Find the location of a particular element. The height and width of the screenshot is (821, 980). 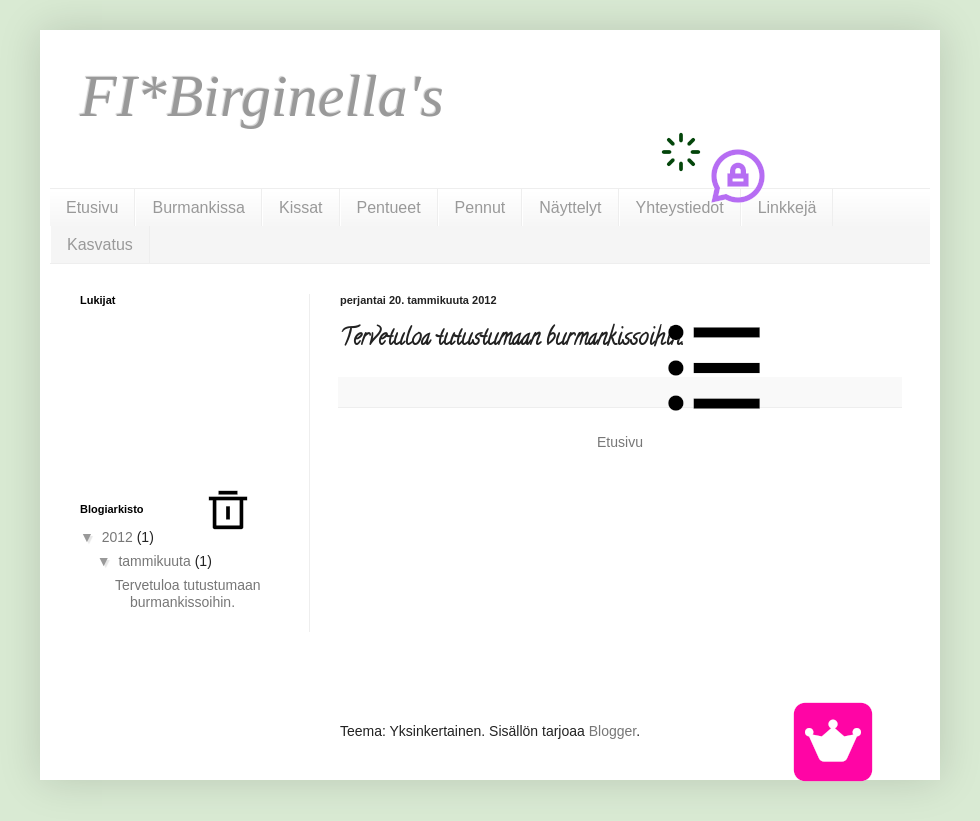

view items as a bulleted list is located at coordinates (714, 368).